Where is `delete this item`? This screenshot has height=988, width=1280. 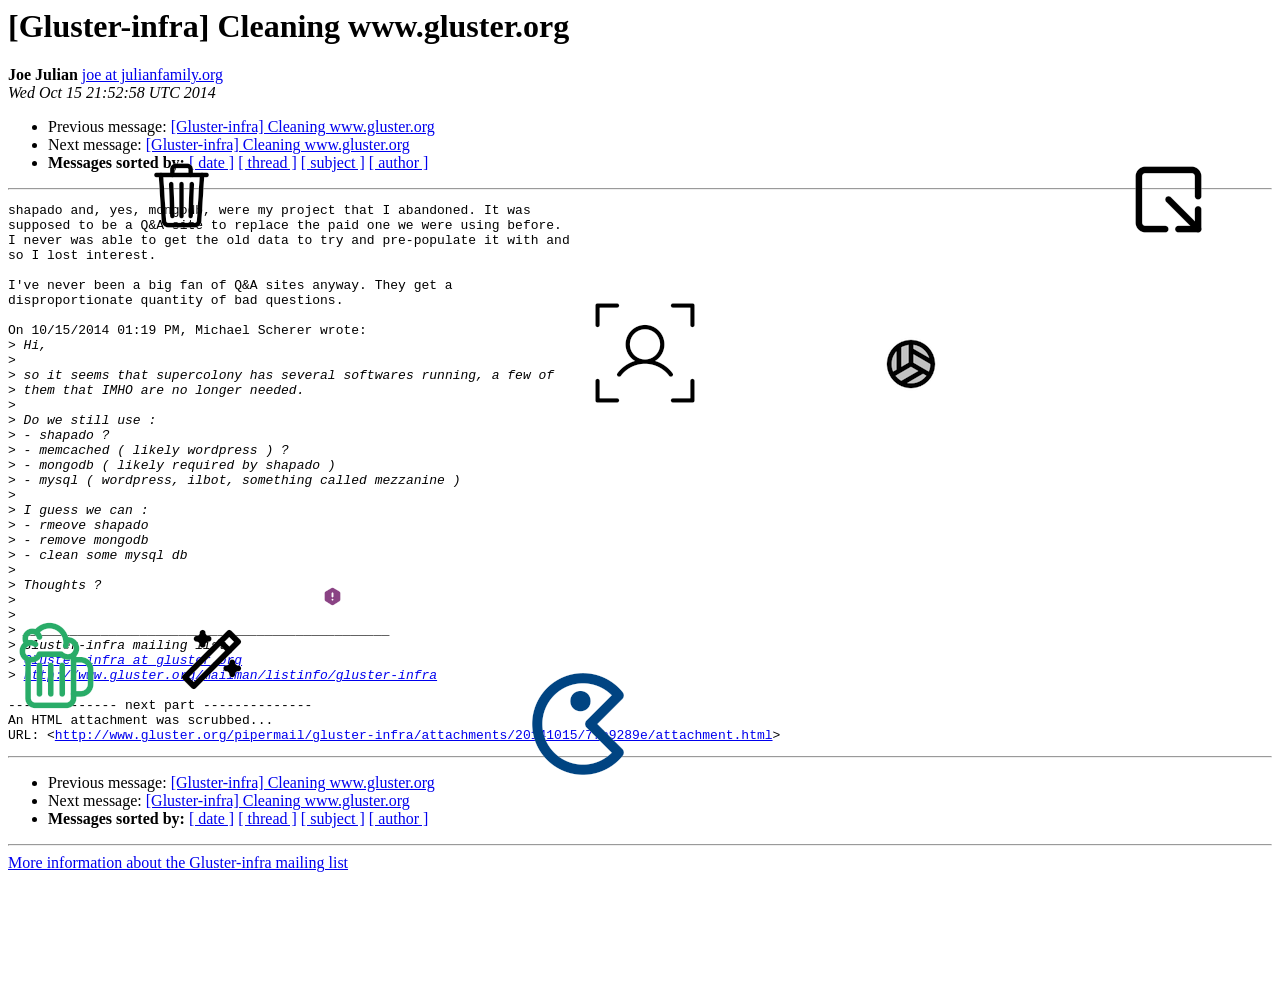 delete this item is located at coordinates (181, 195).